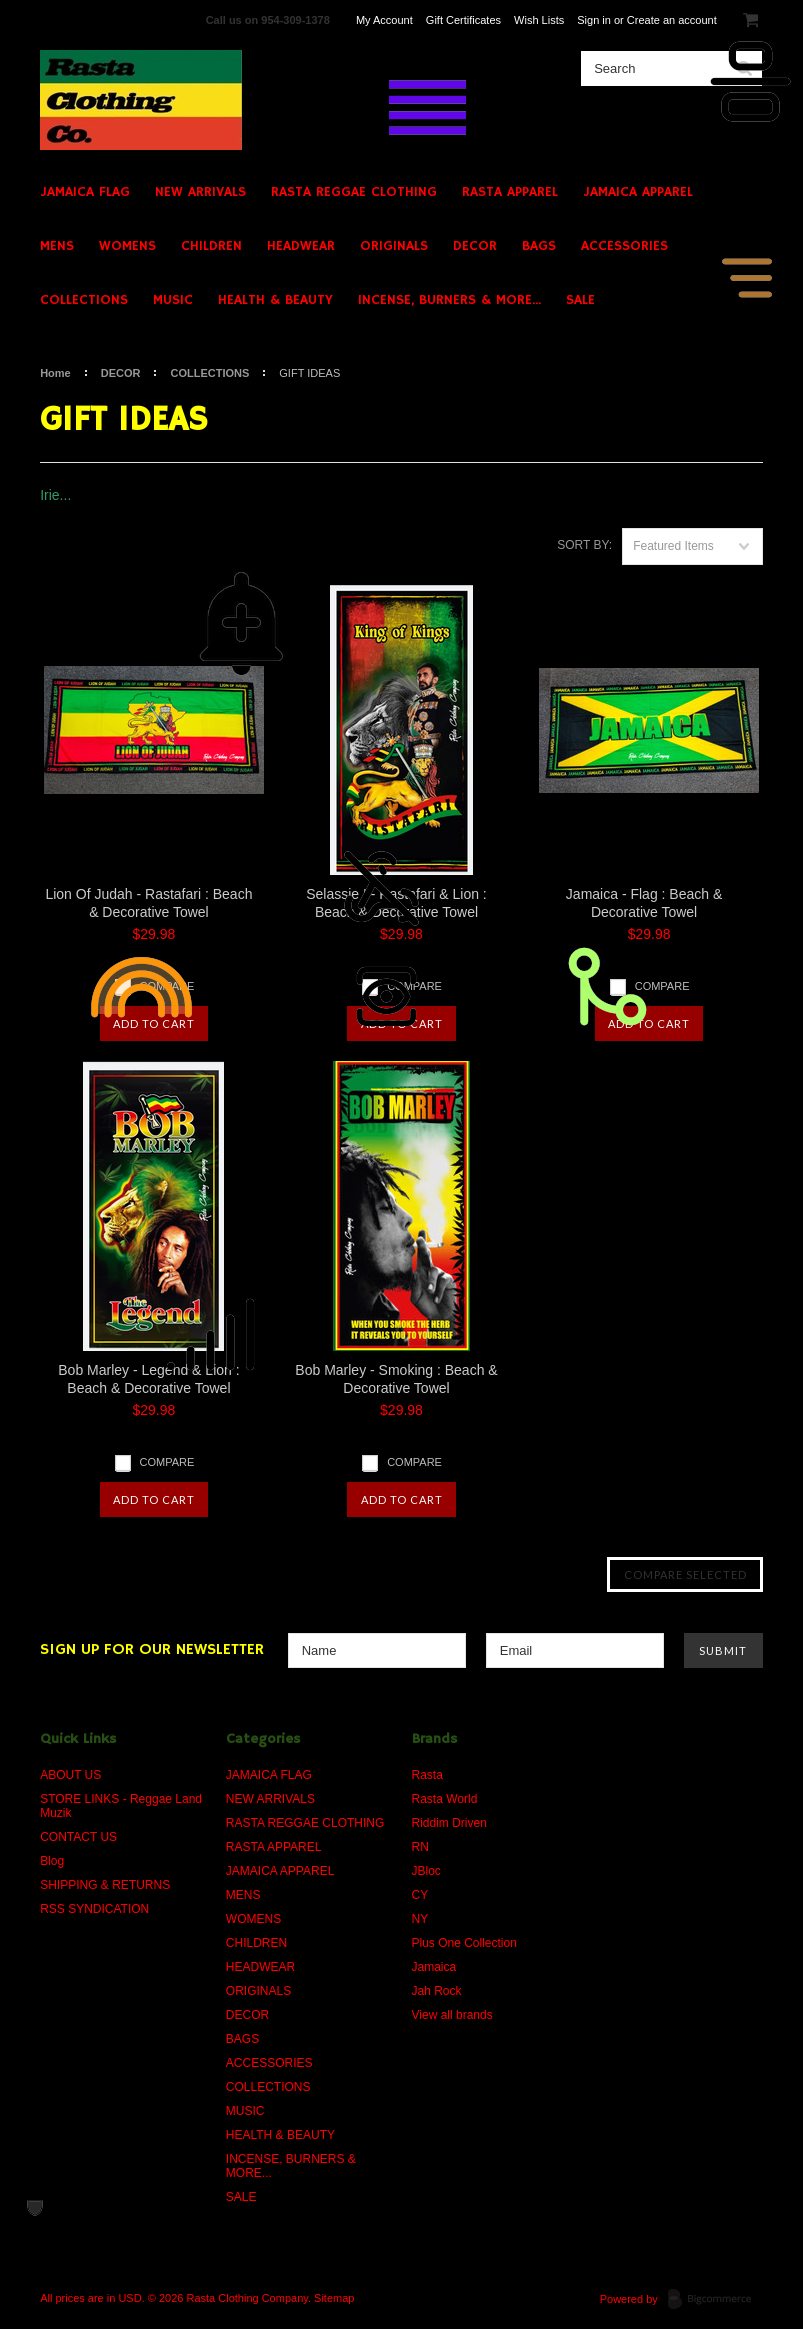 This screenshot has height=2329, width=803. What do you see at coordinates (427, 107) in the screenshot?
I see `switch to list view` at bounding box center [427, 107].